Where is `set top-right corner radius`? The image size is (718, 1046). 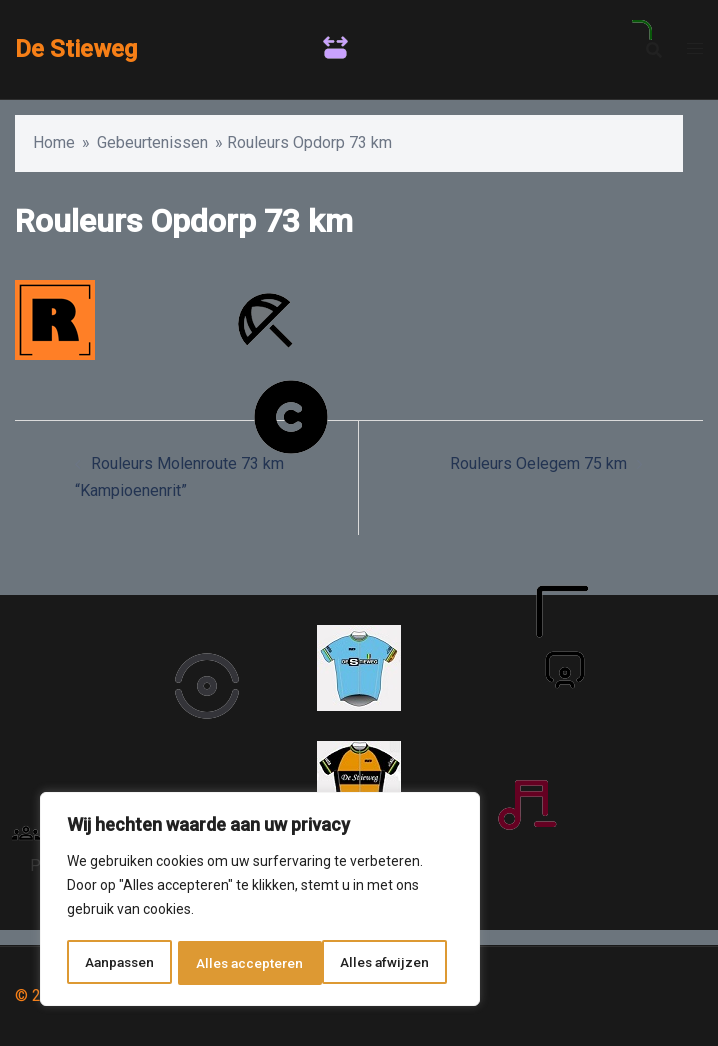 set top-right corner radius is located at coordinates (642, 30).